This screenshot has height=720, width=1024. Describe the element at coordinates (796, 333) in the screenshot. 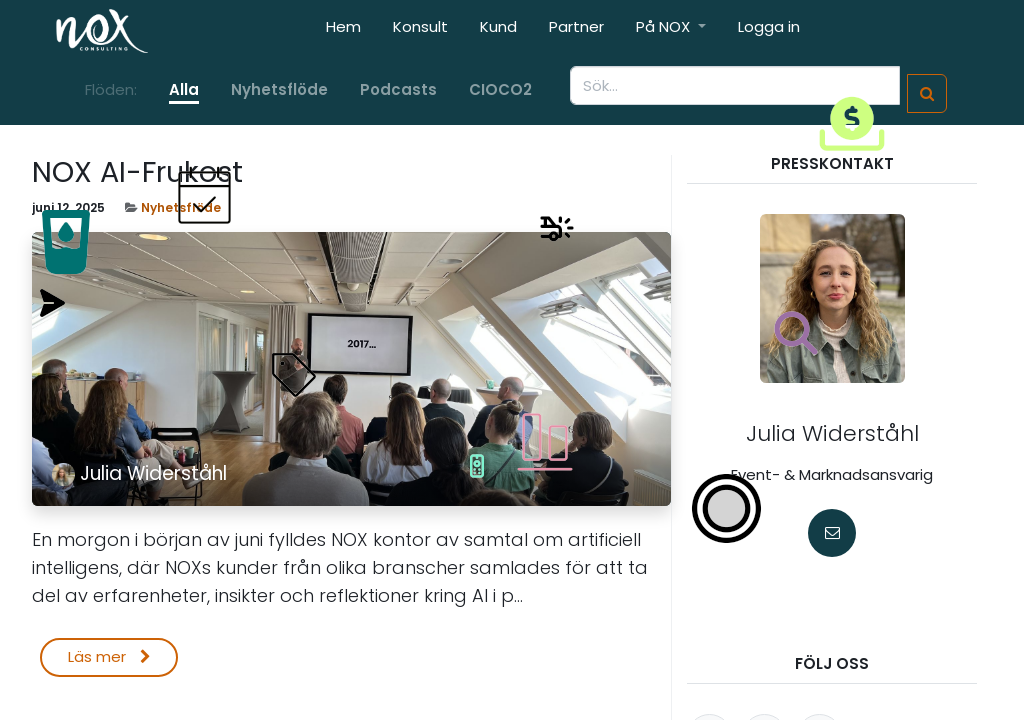

I see `search for content or items` at that location.